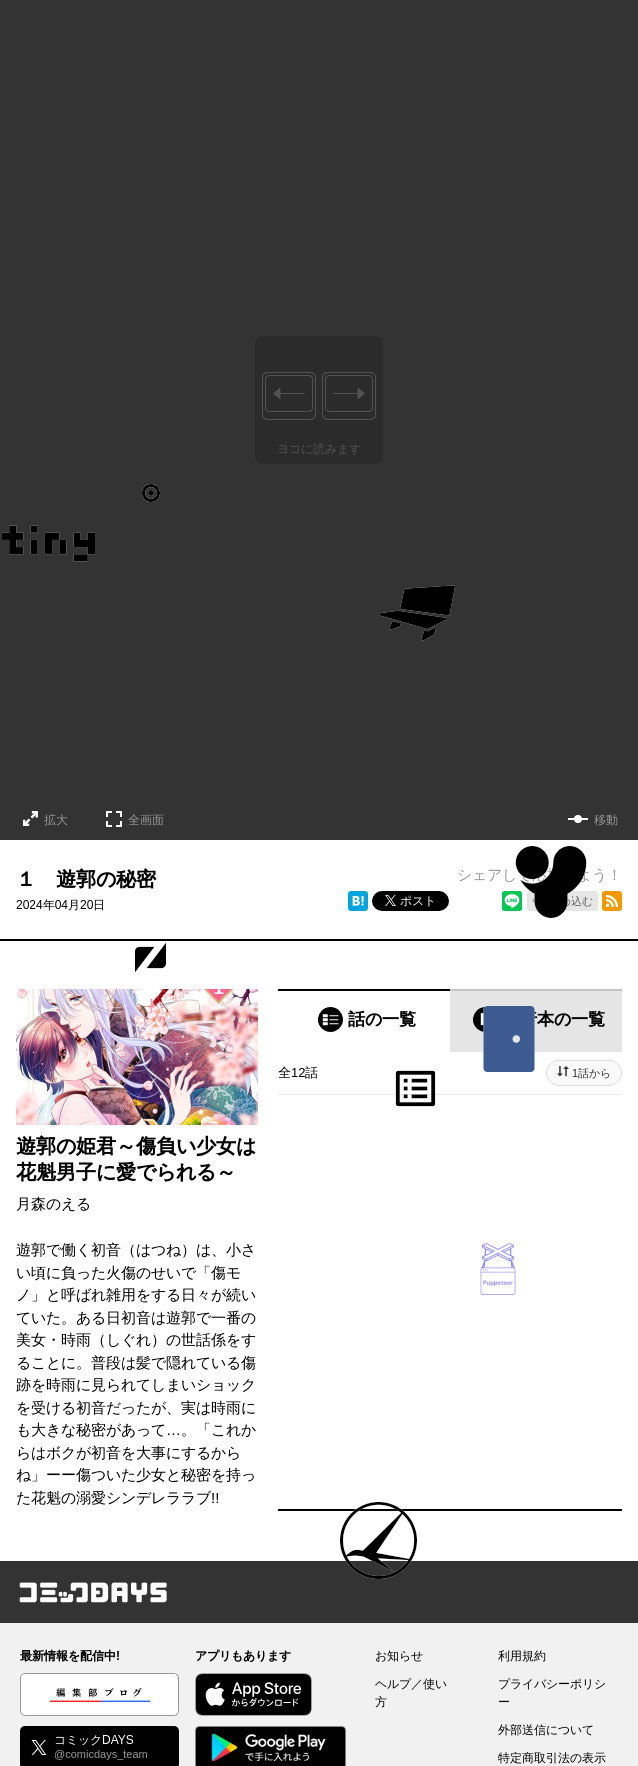  What do you see at coordinates (378, 1540) in the screenshot?
I see `tarom romanian airline logo` at bounding box center [378, 1540].